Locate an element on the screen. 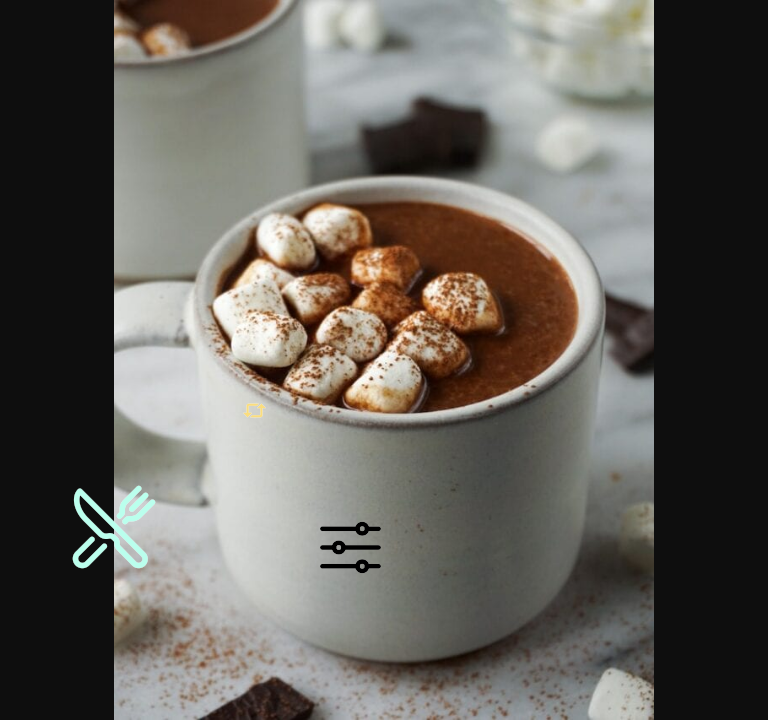  find nearby restaurants is located at coordinates (114, 527).